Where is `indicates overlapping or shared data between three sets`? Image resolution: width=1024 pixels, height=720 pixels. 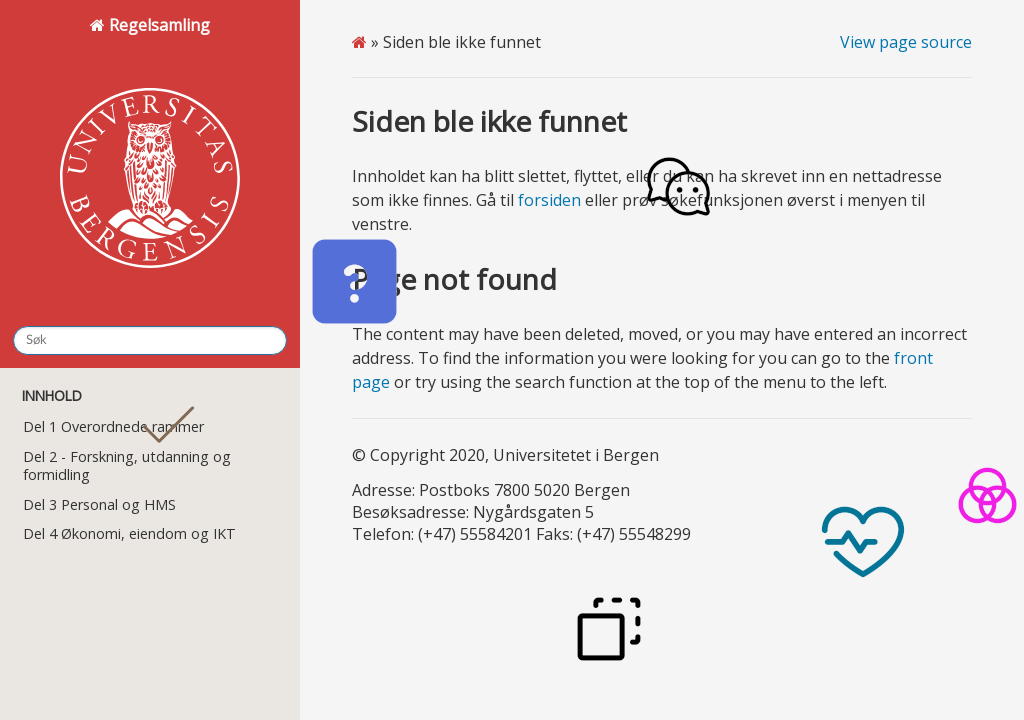 indicates overlapping or shared data between three sets is located at coordinates (987, 496).